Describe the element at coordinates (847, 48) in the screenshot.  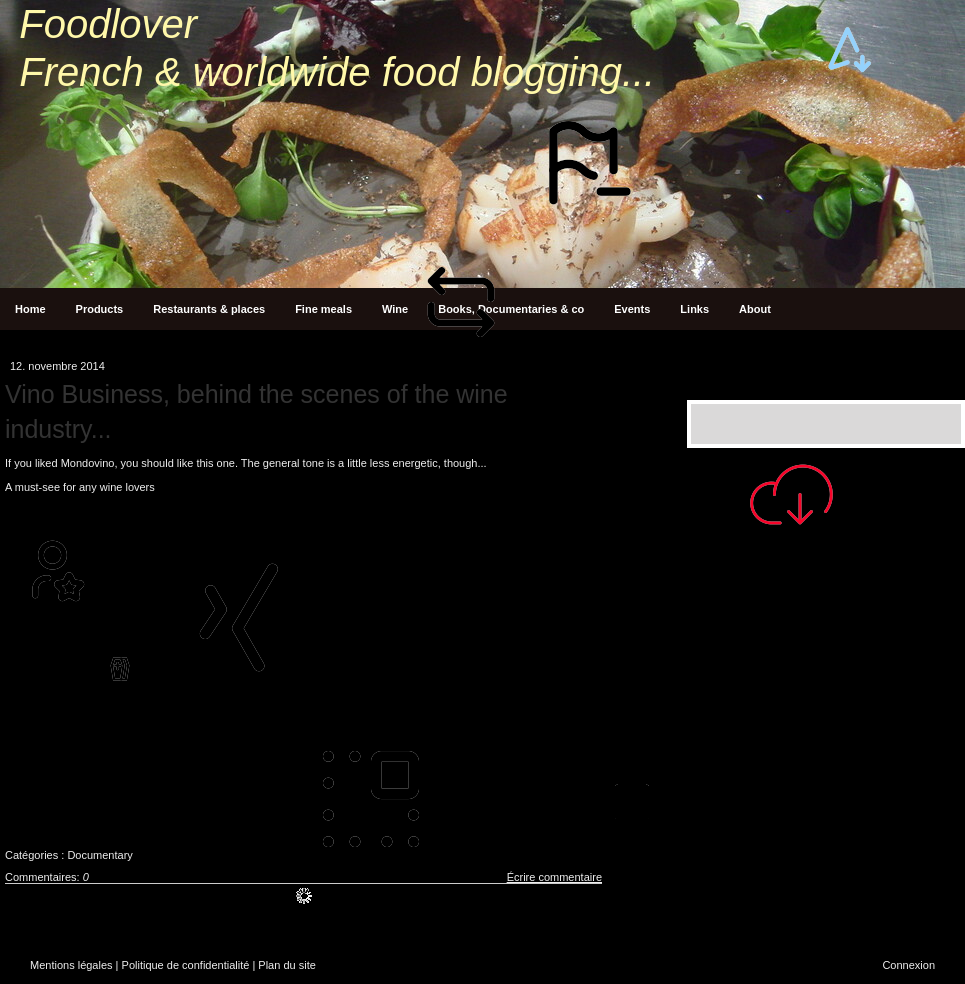
I see `navigate downward or scroll down` at that location.